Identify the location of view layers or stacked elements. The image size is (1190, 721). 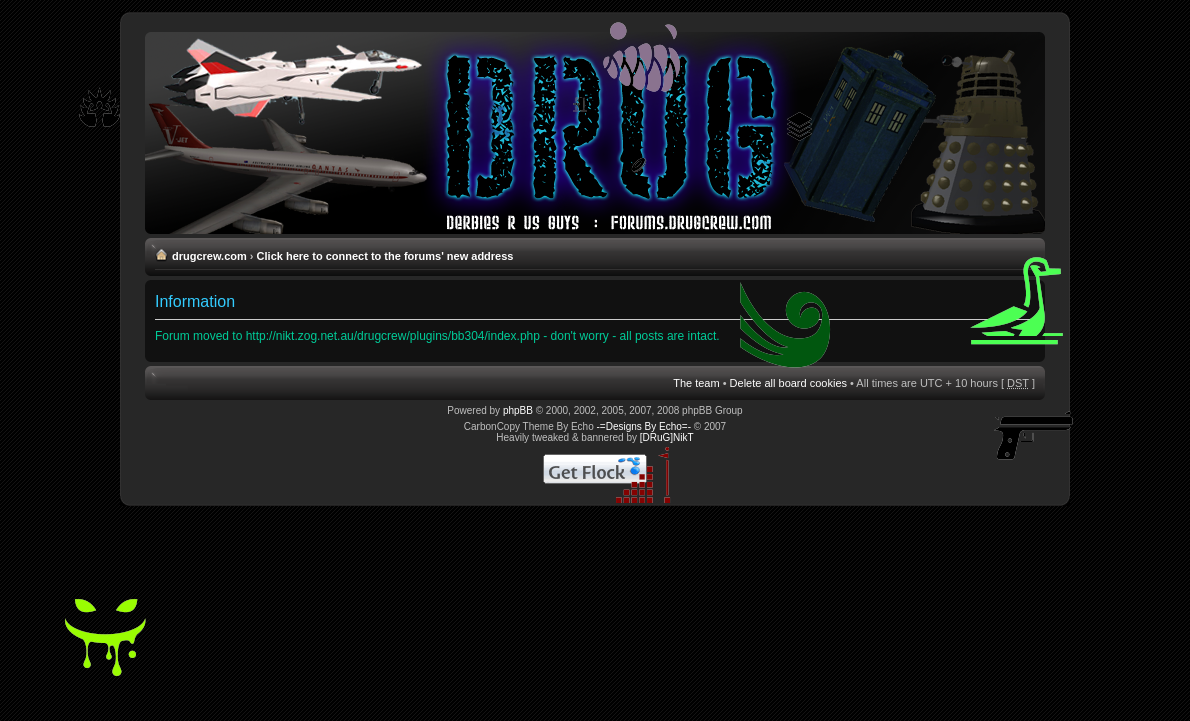
(799, 126).